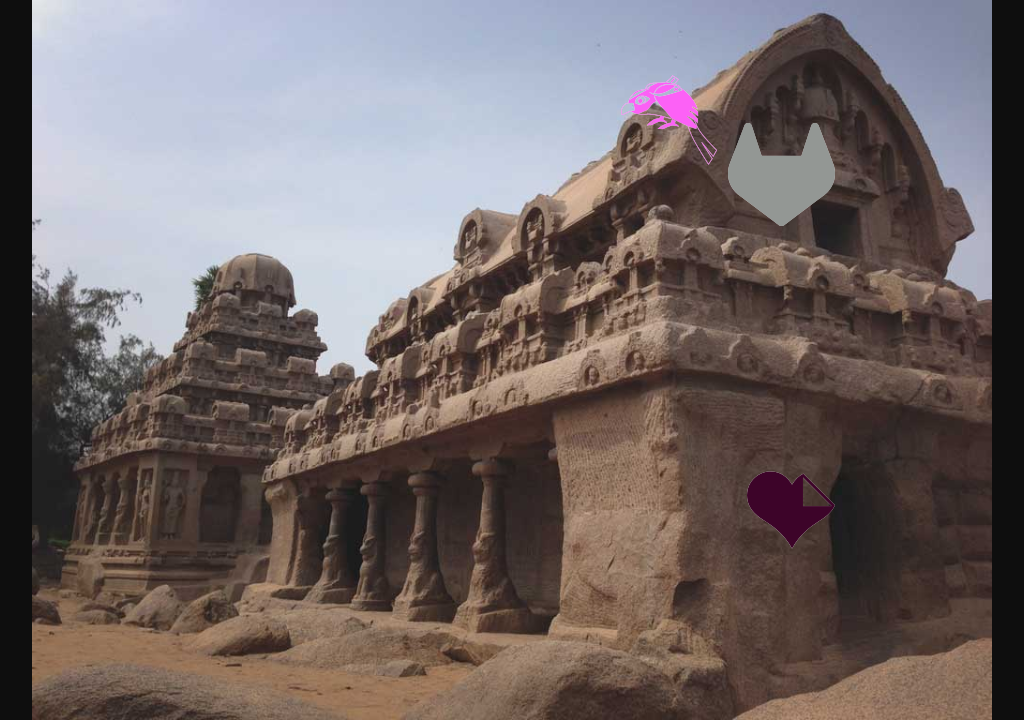 Image resolution: width=1024 pixels, height=720 pixels. Describe the element at coordinates (669, 120) in the screenshot. I see `link to Gerrit code review platform` at that location.